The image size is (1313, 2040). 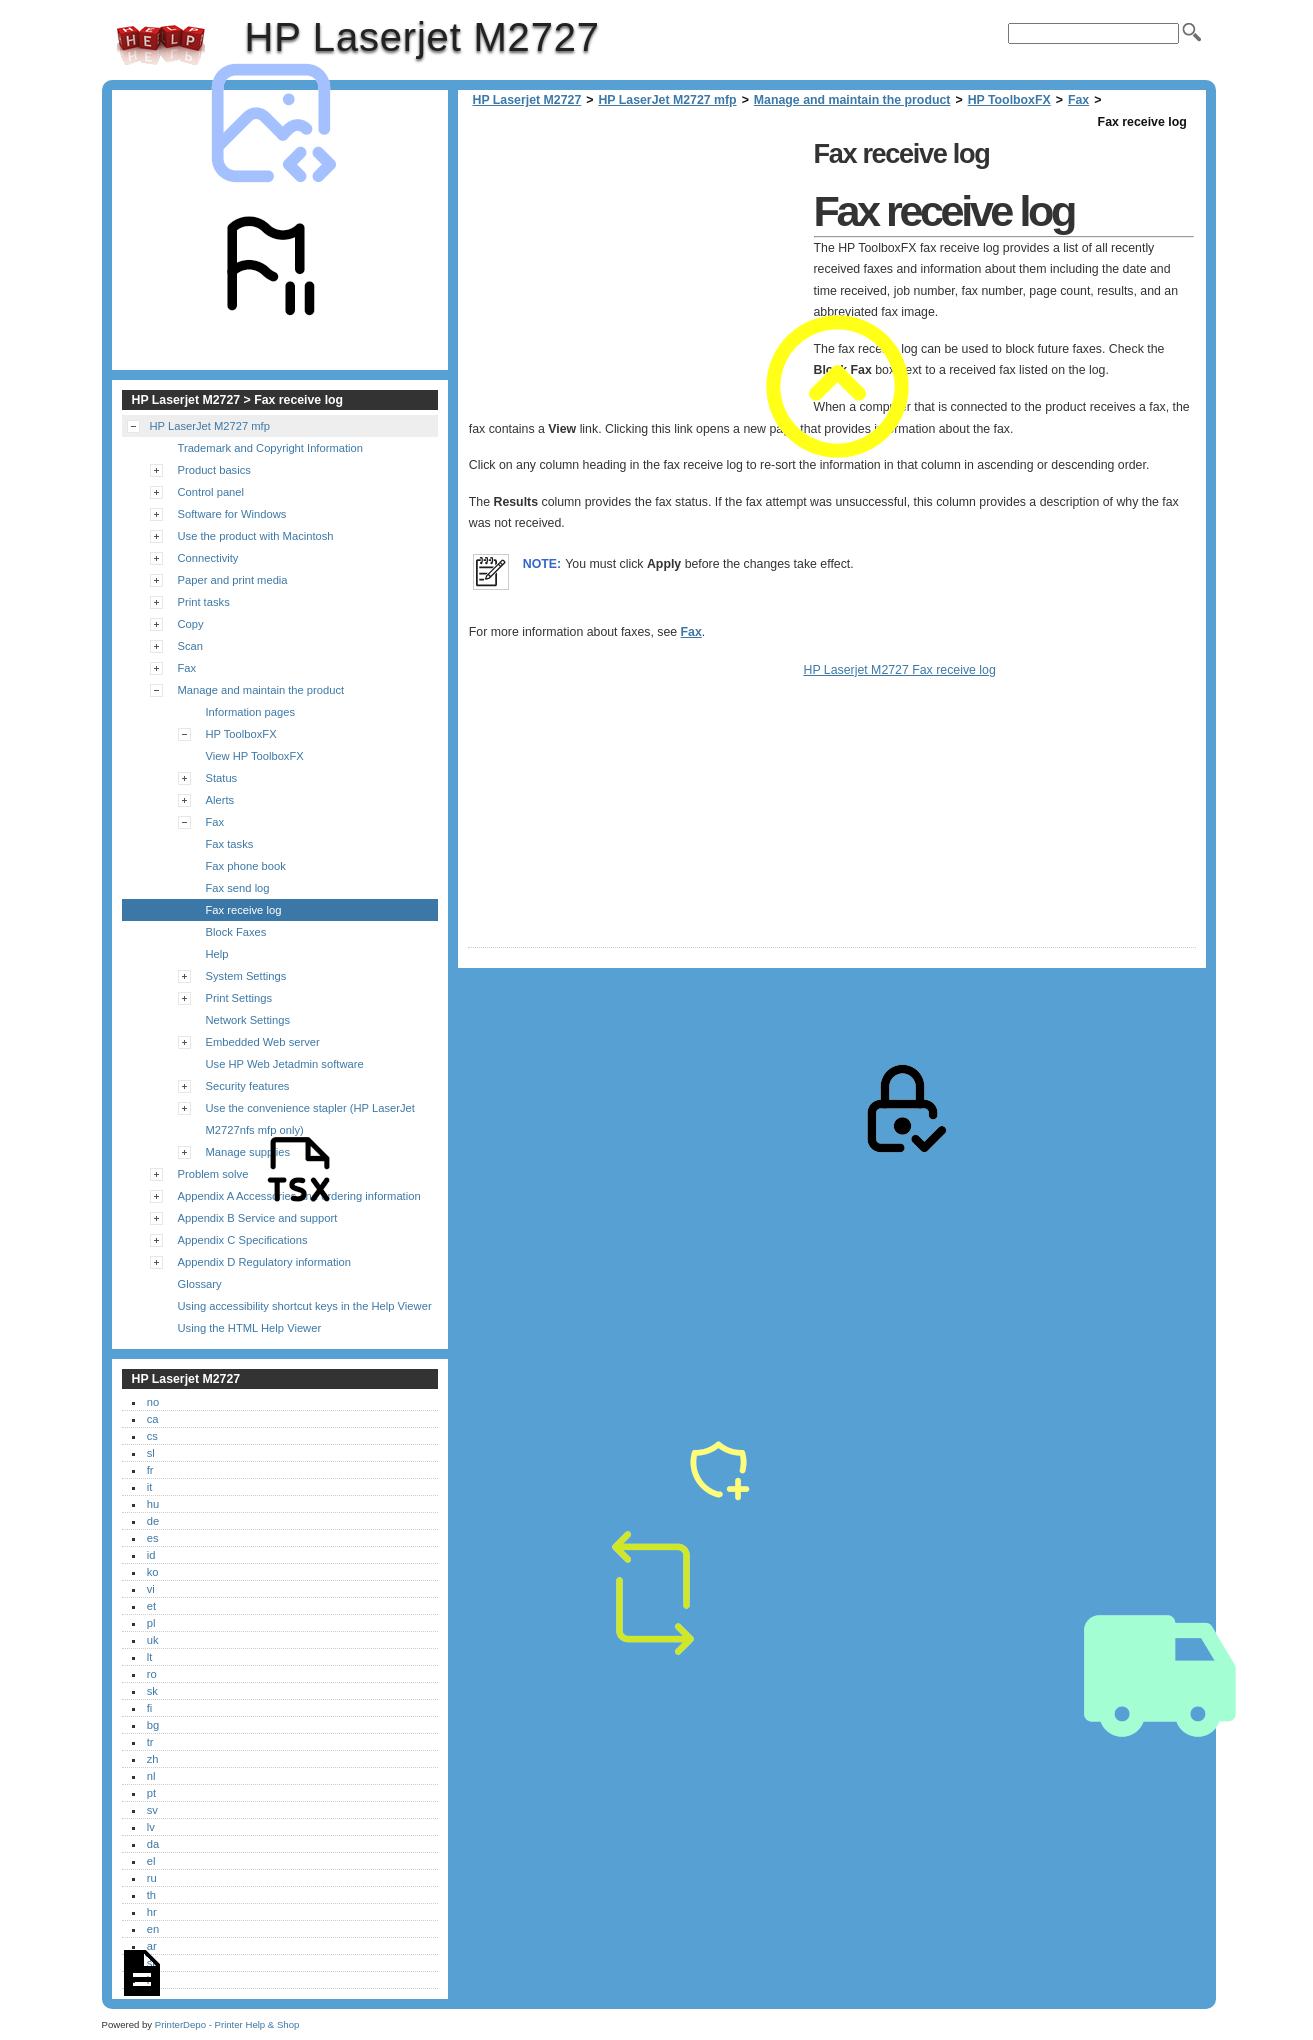 What do you see at coordinates (266, 262) in the screenshot?
I see `pause a flagged item or task` at bounding box center [266, 262].